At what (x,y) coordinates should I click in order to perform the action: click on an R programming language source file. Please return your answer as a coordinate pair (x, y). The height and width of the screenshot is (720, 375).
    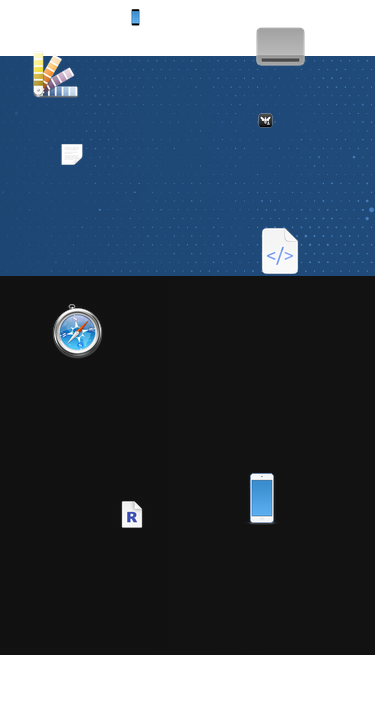
    Looking at the image, I should click on (132, 515).